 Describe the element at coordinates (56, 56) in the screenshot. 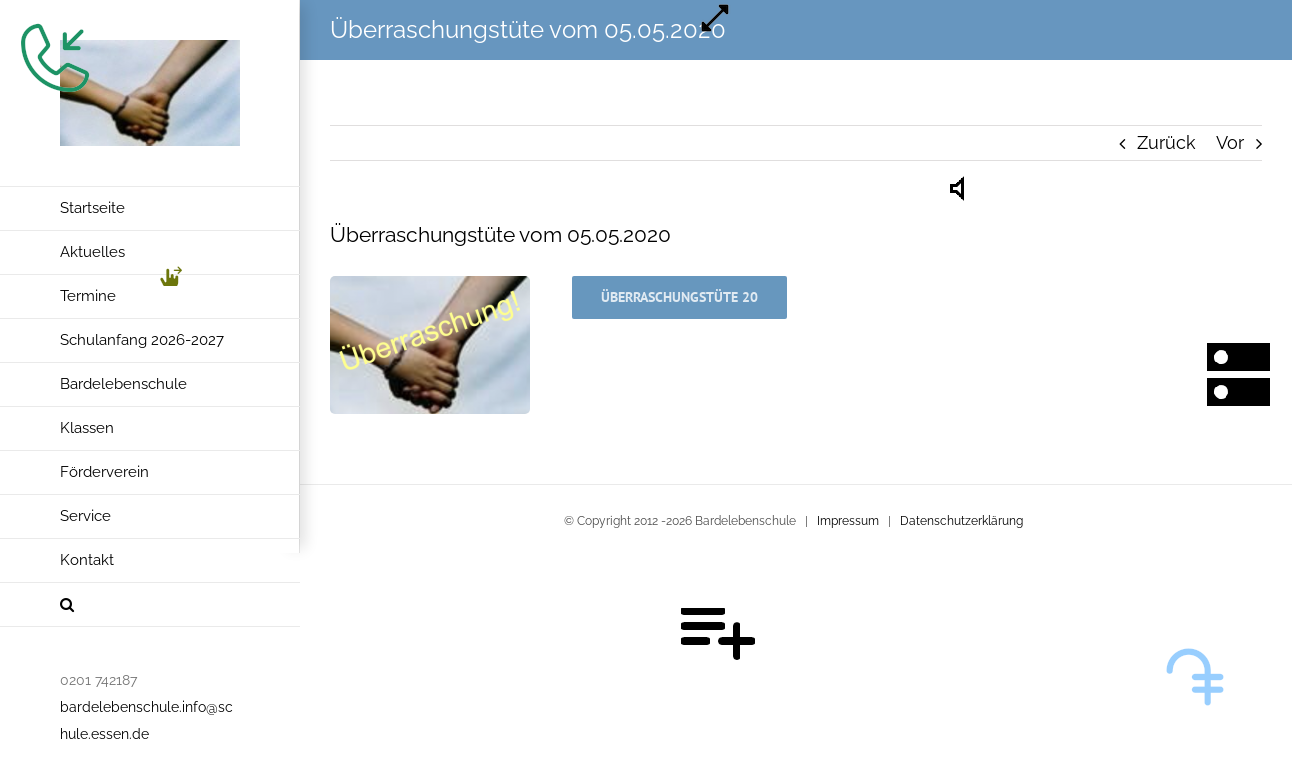

I see `incoming call notification` at that location.